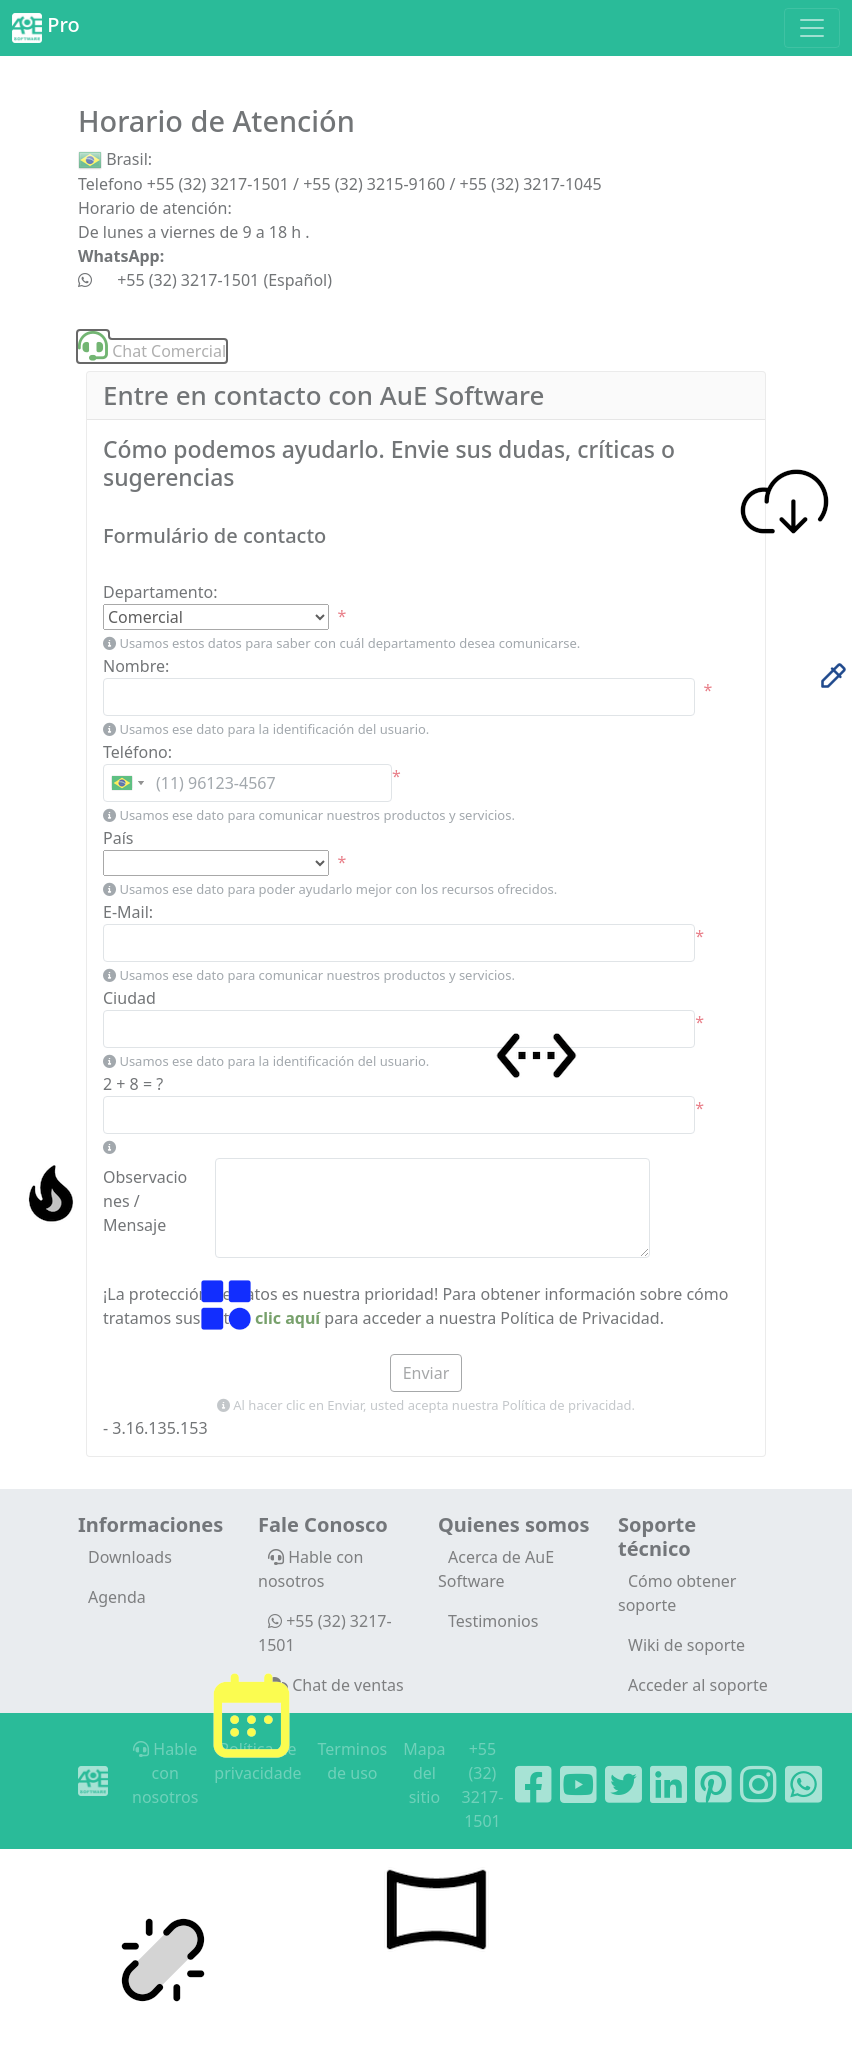 Image resolution: width=852 pixels, height=2047 pixels. What do you see at coordinates (226, 1305) in the screenshot?
I see `browse categories or sections` at bounding box center [226, 1305].